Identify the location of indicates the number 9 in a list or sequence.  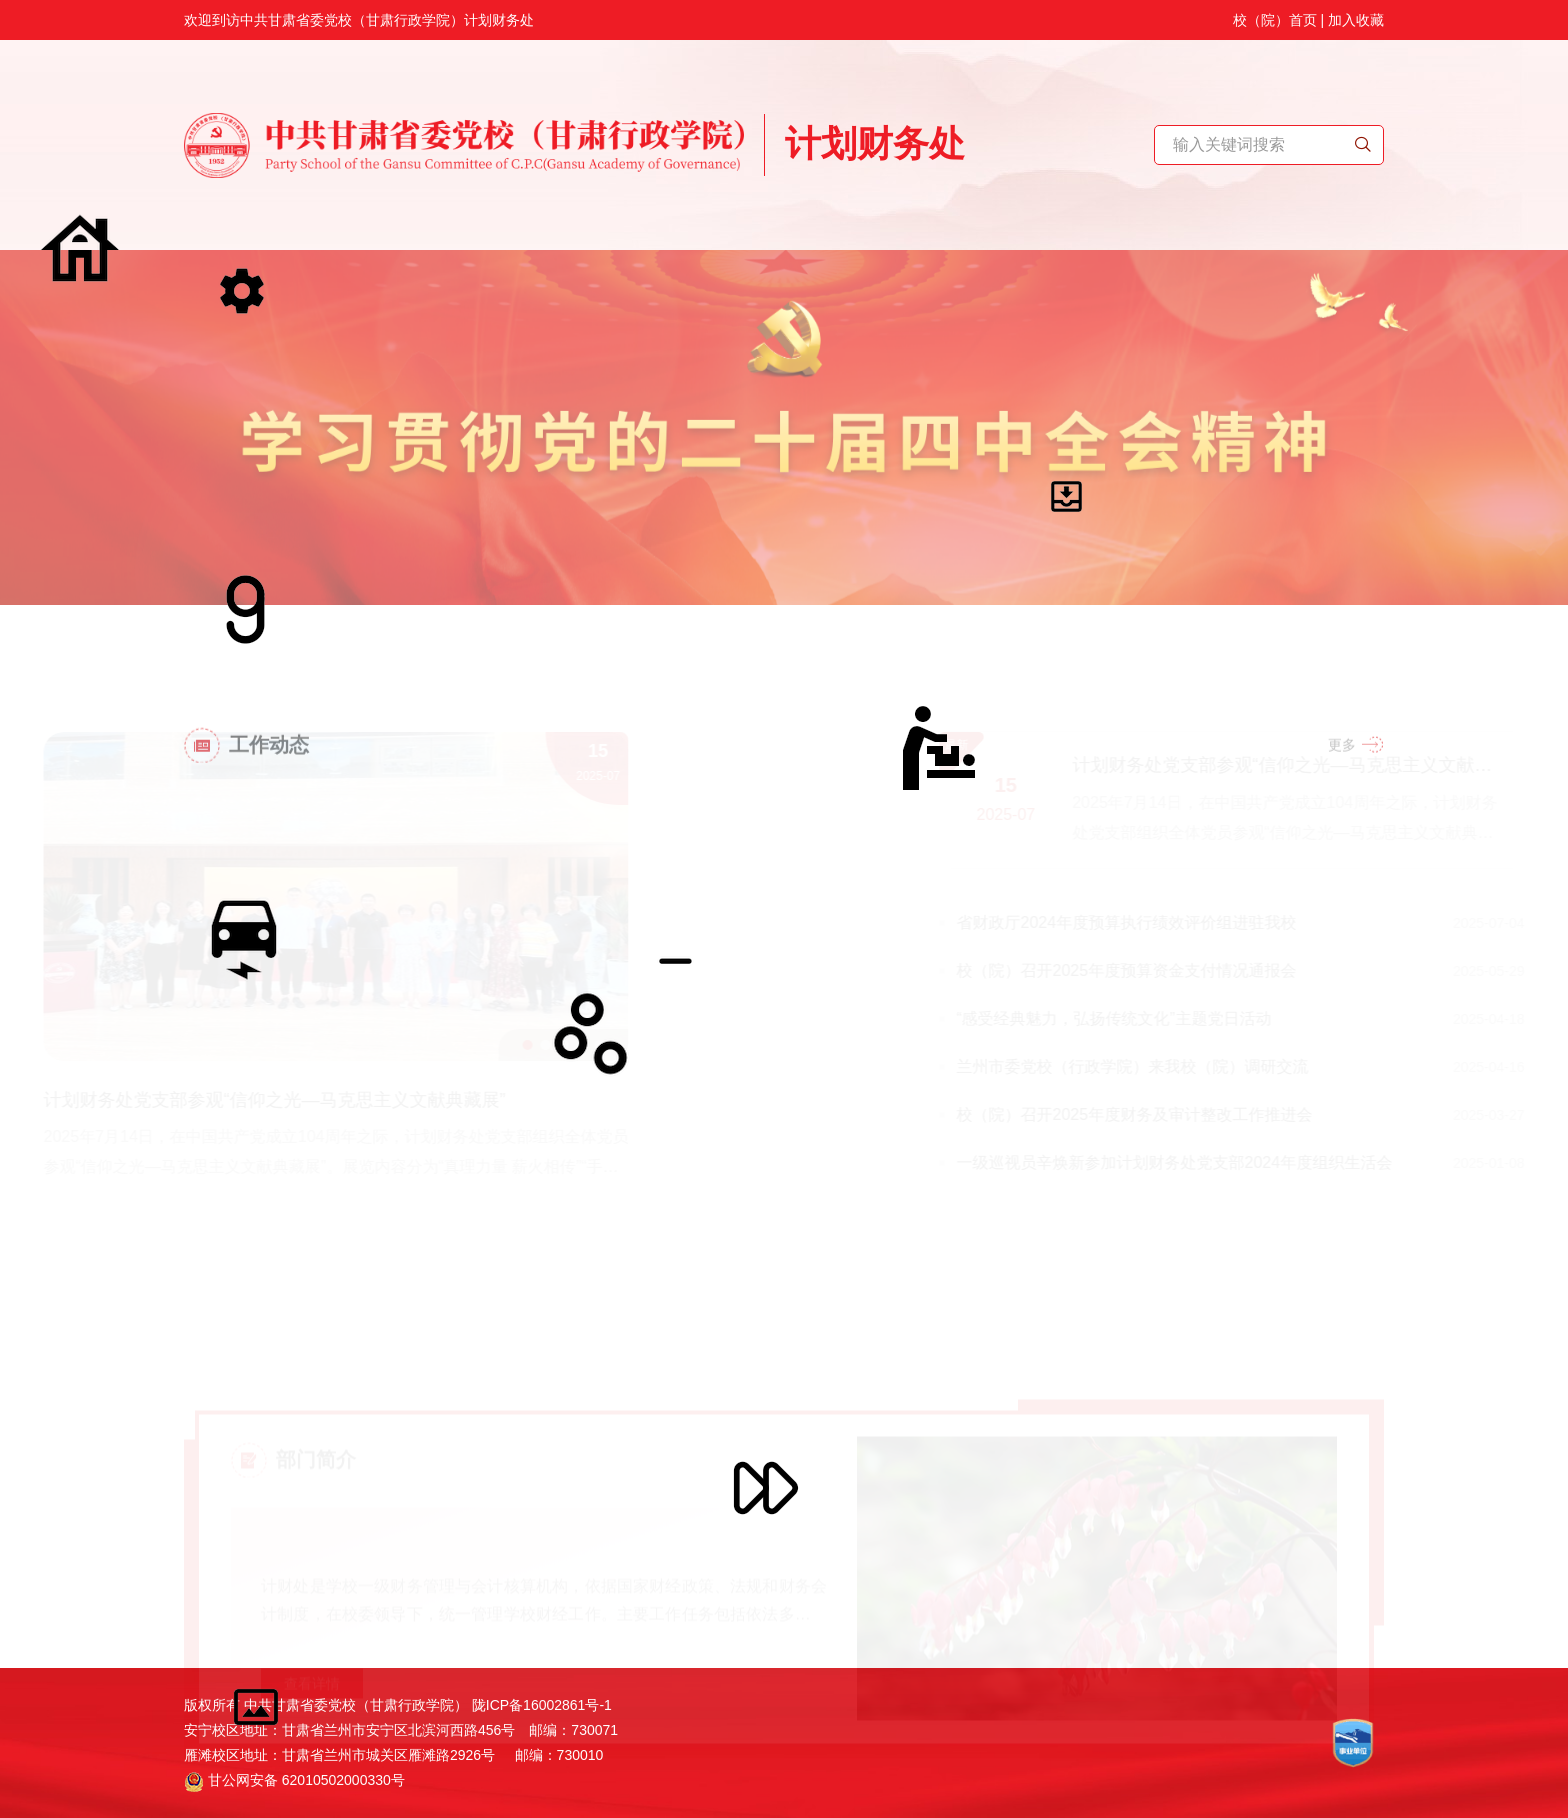
(245, 609).